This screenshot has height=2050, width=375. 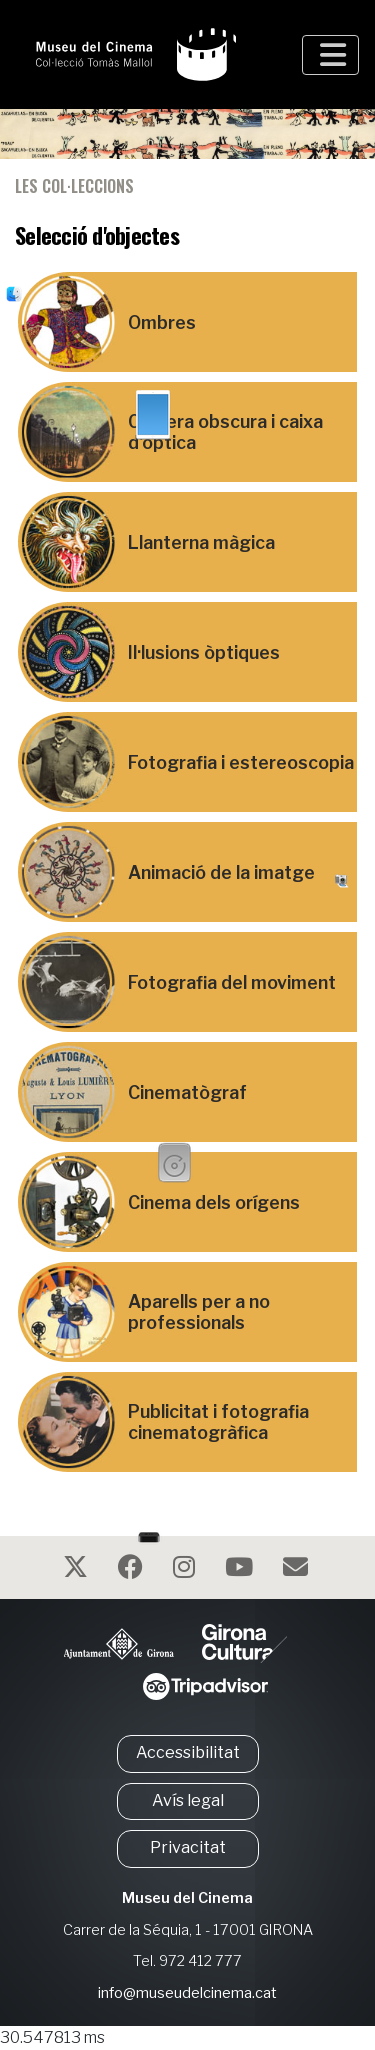 What do you see at coordinates (153, 415) in the screenshot?
I see `iPad device with cellular connectivity` at bounding box center [153, 415].